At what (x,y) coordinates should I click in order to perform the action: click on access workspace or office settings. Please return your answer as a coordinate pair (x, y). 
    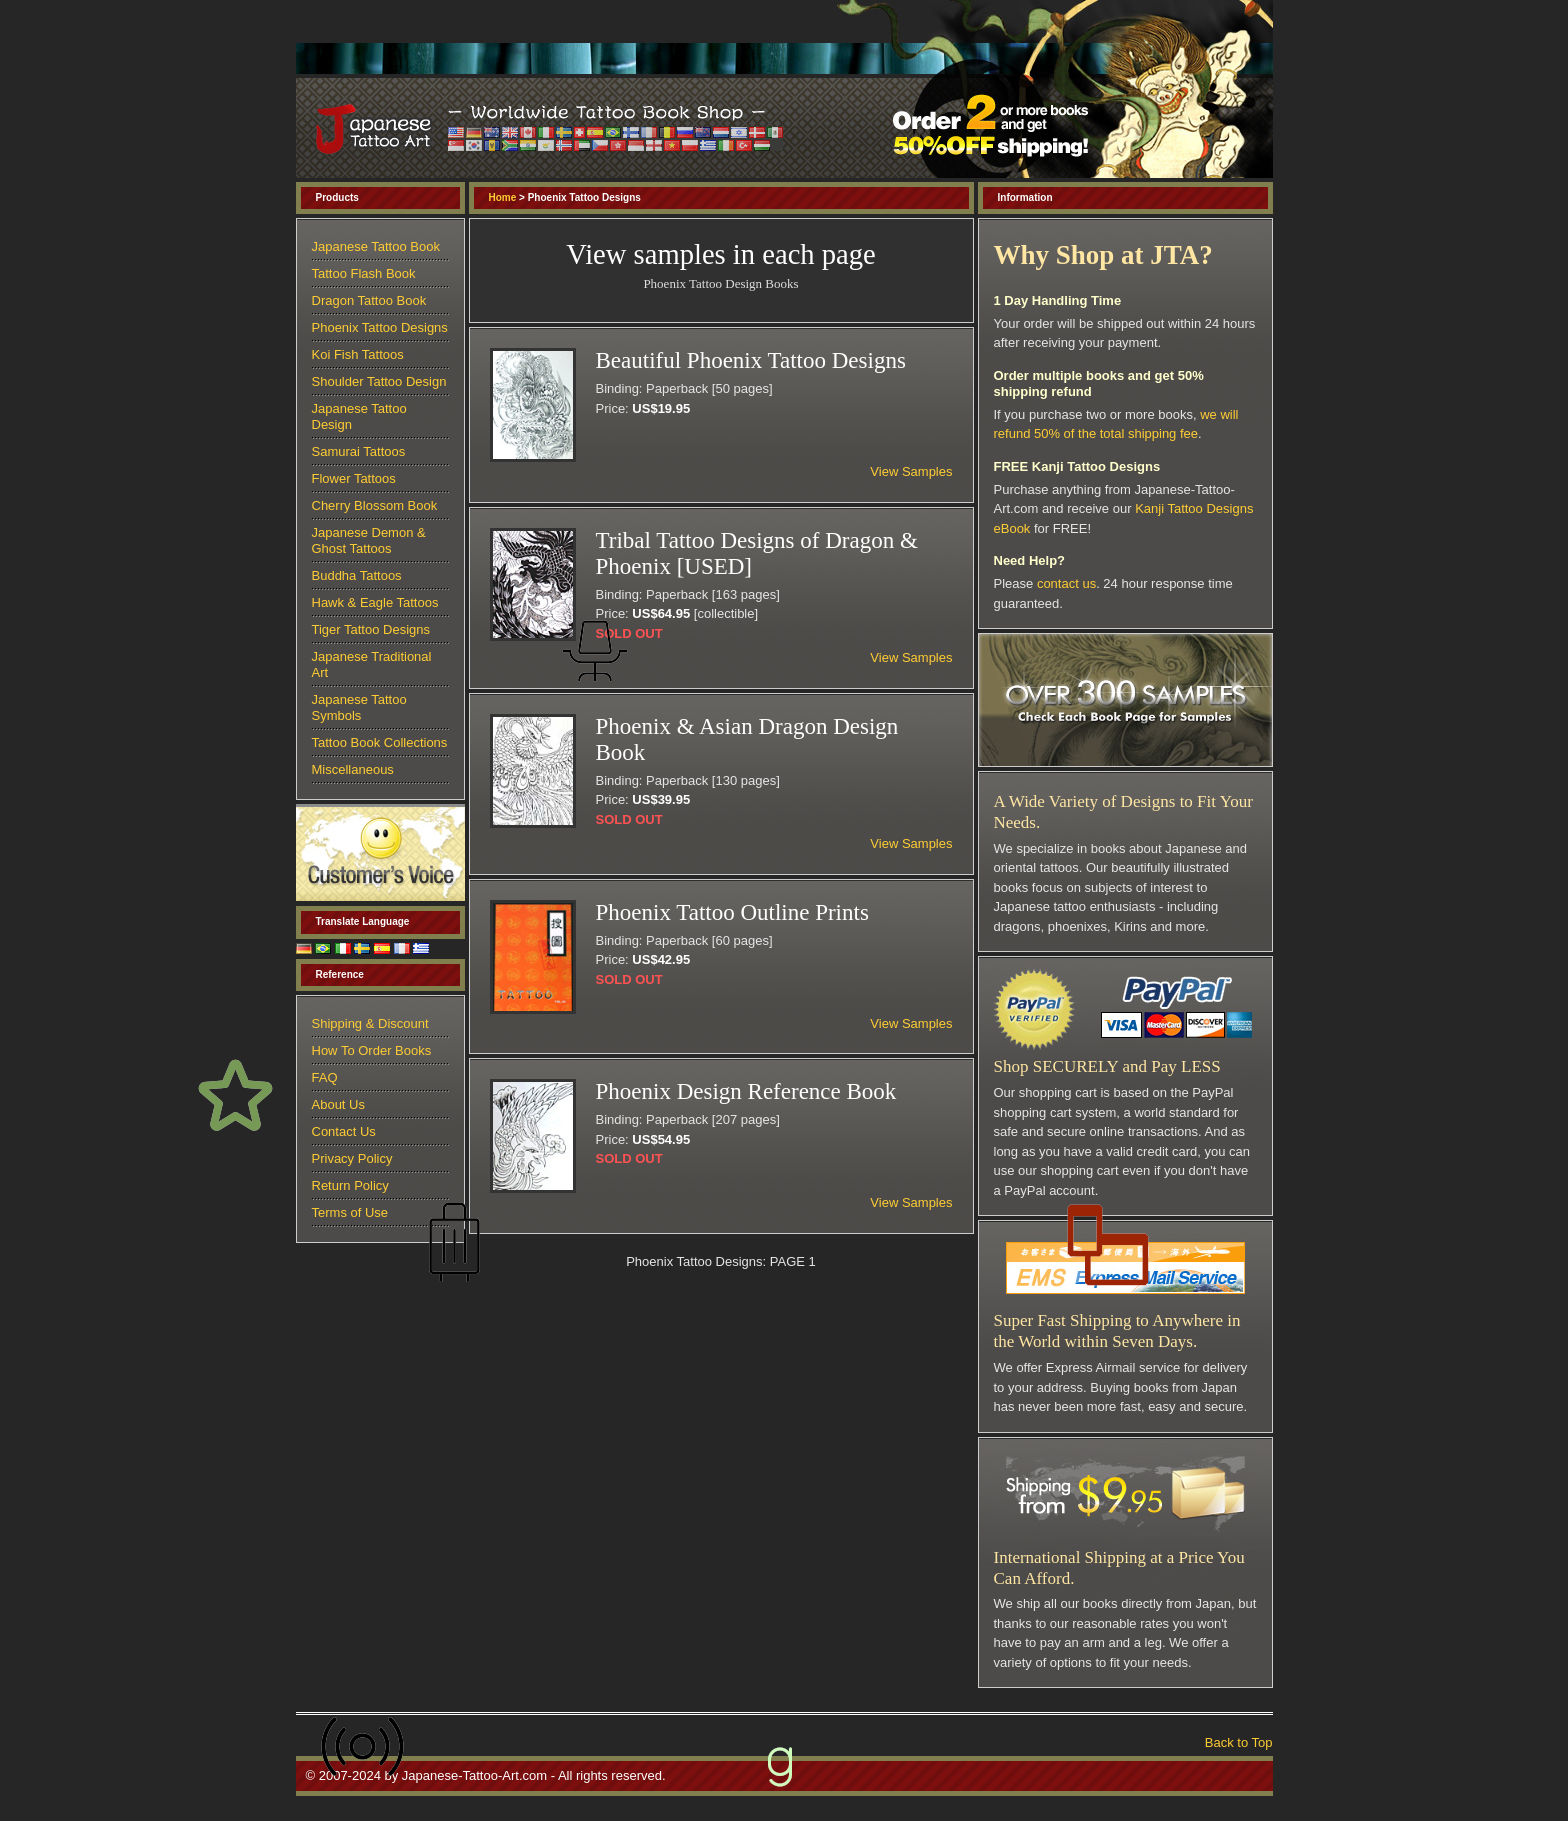
    Looking at the image, I should click on (595, 651).